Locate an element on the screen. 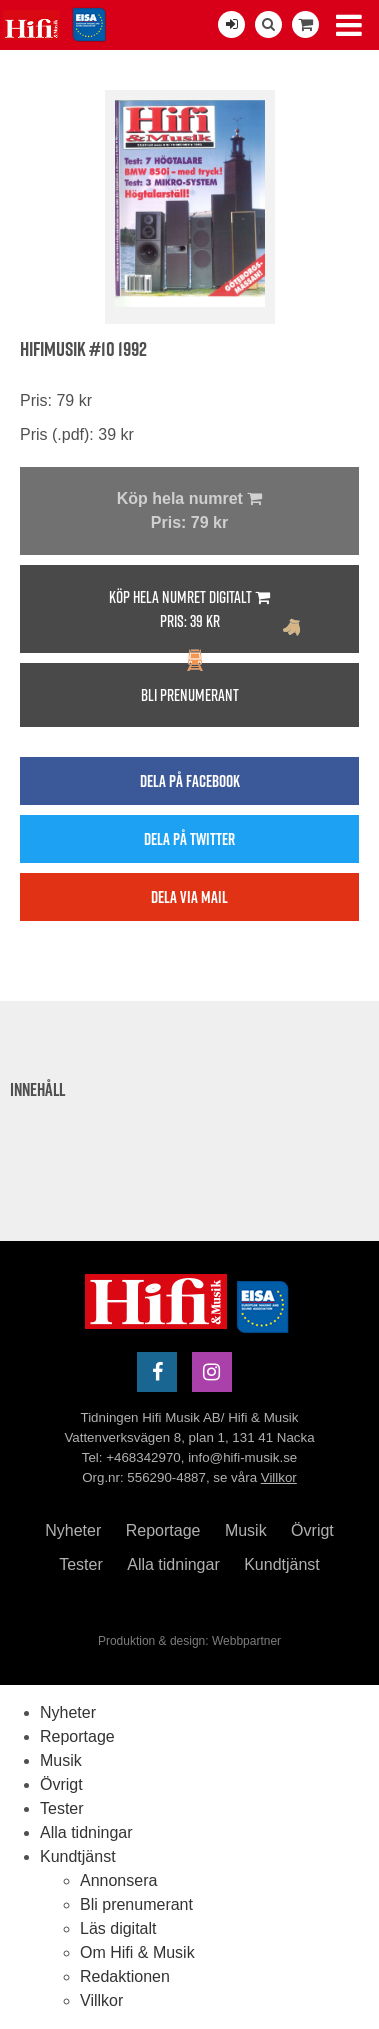 This screenshot has height=2029, width=379. access subway or metro transit information is located at coordinates (195, 660).